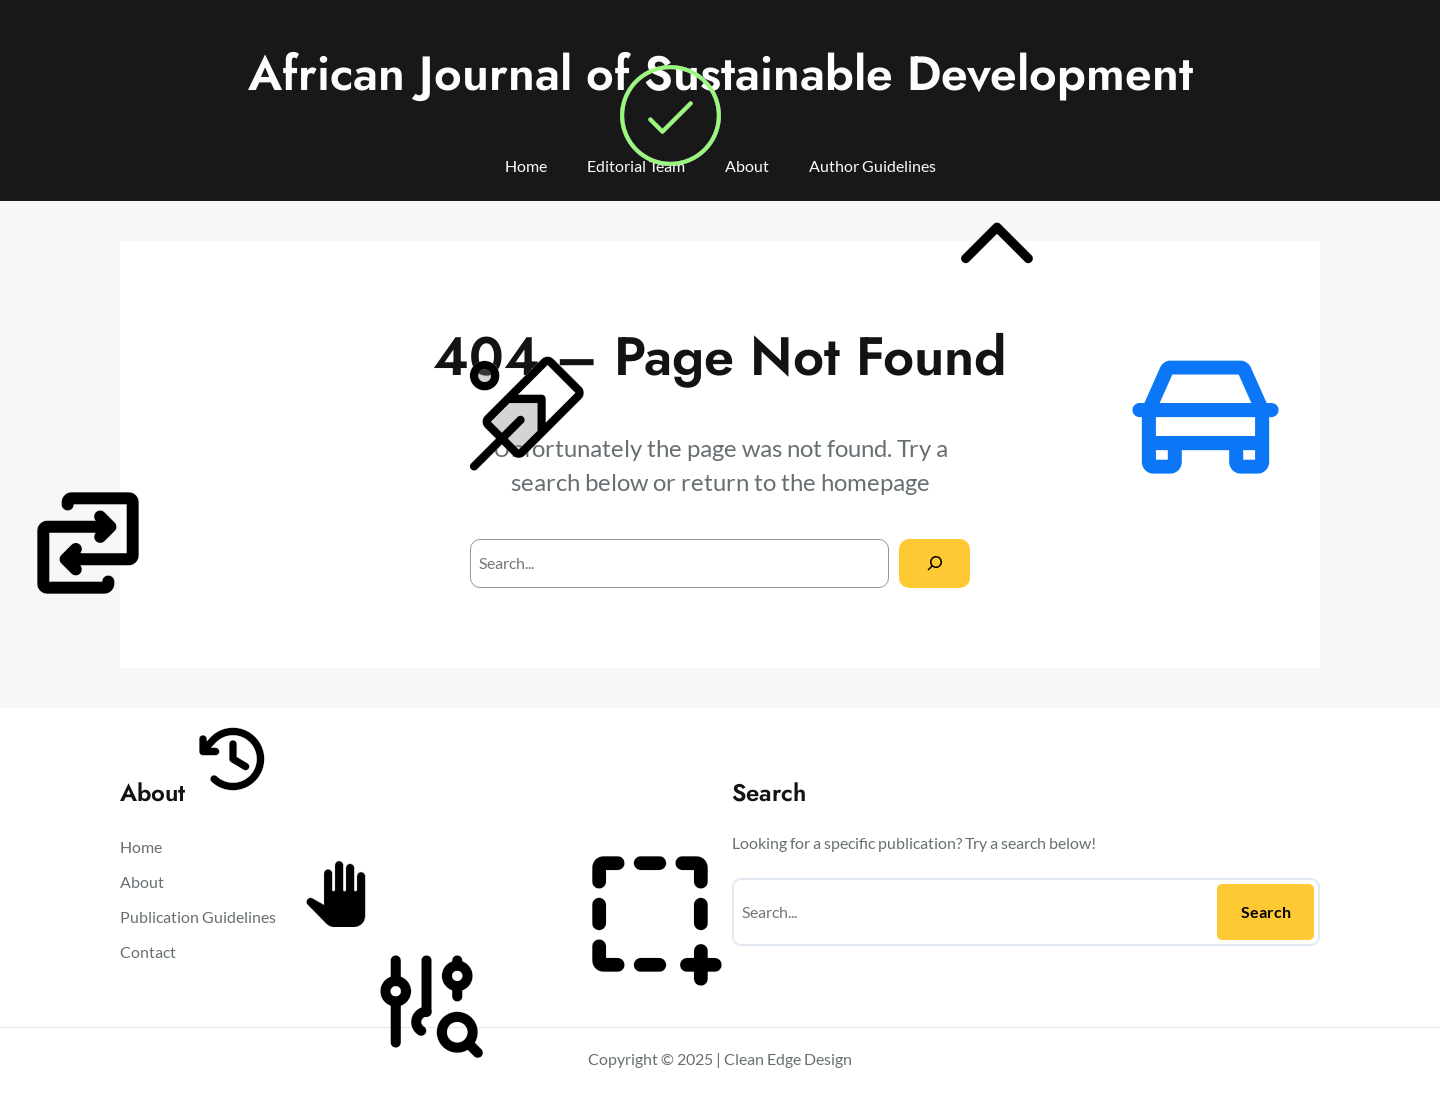 This screenshot has height=1115, width=1440. What do you see at coordinates (650, 914) in the screenshot?
I see `add to current selection` at bounding box center [650, 914].